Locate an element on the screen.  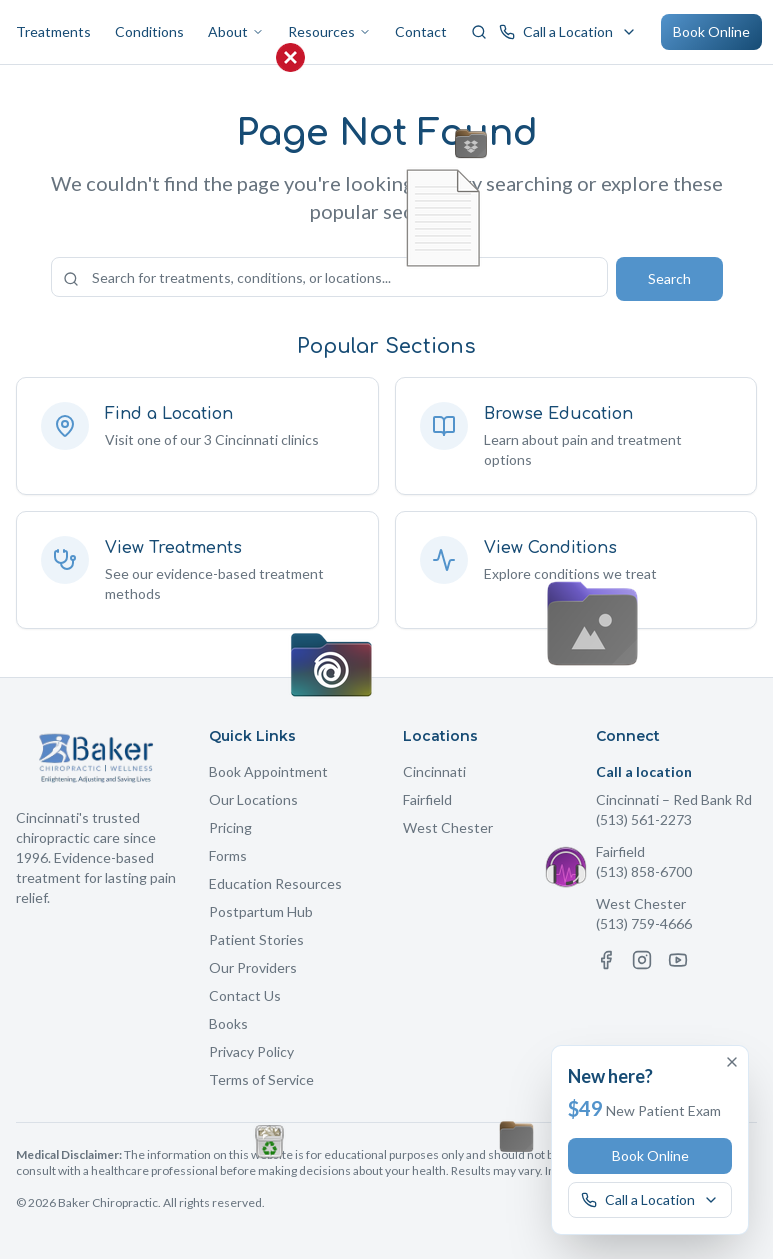
open folder to view files is located at coordinates (516, 1136).